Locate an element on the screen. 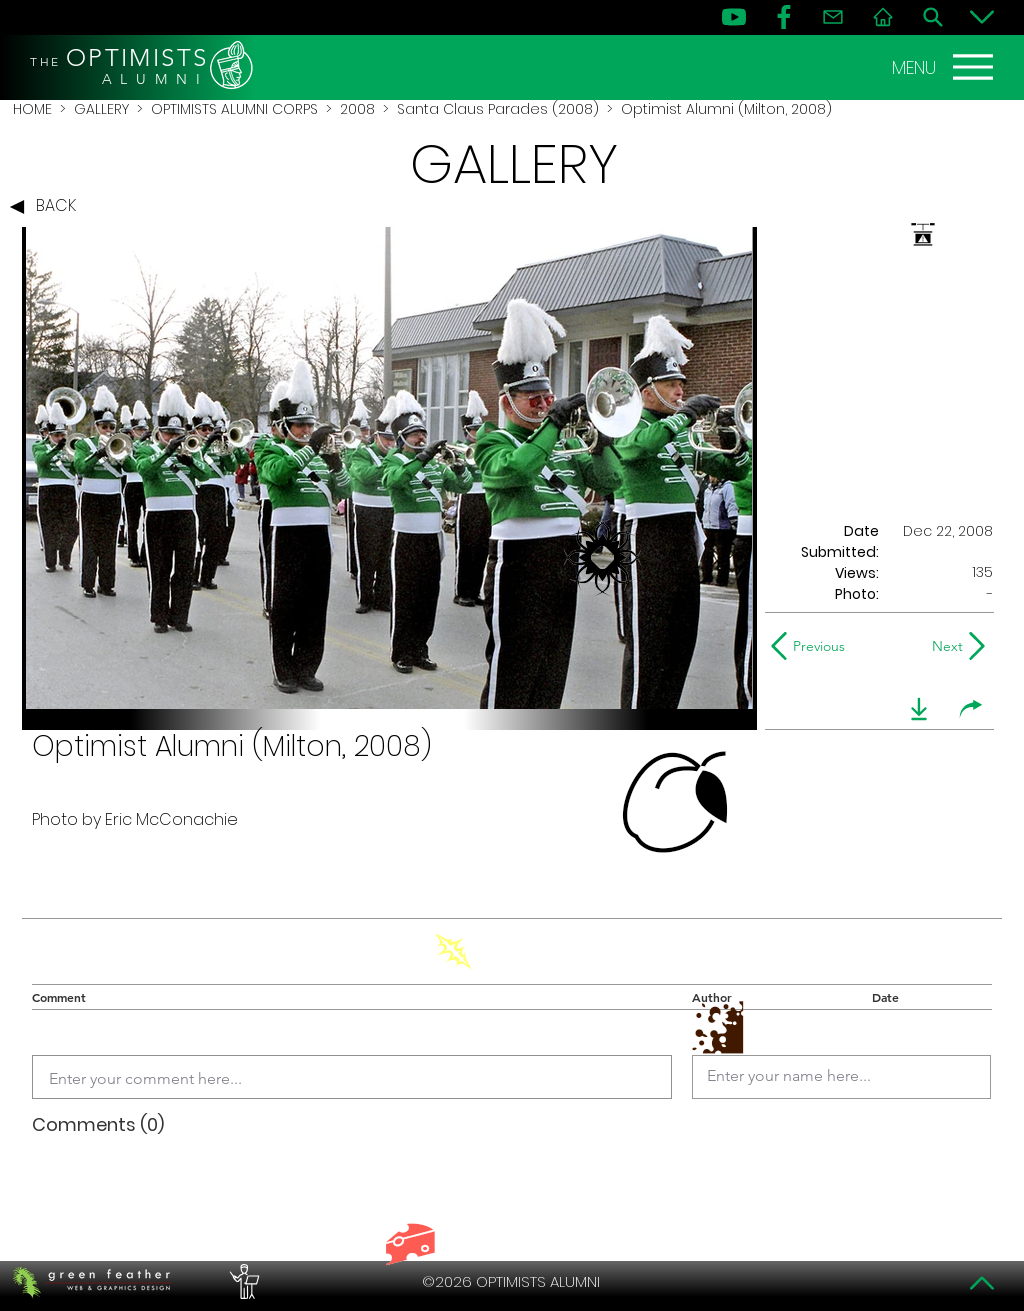 The image size is (1024, 1311). represents a fruit or produce category is located at coordinates (675, 802).